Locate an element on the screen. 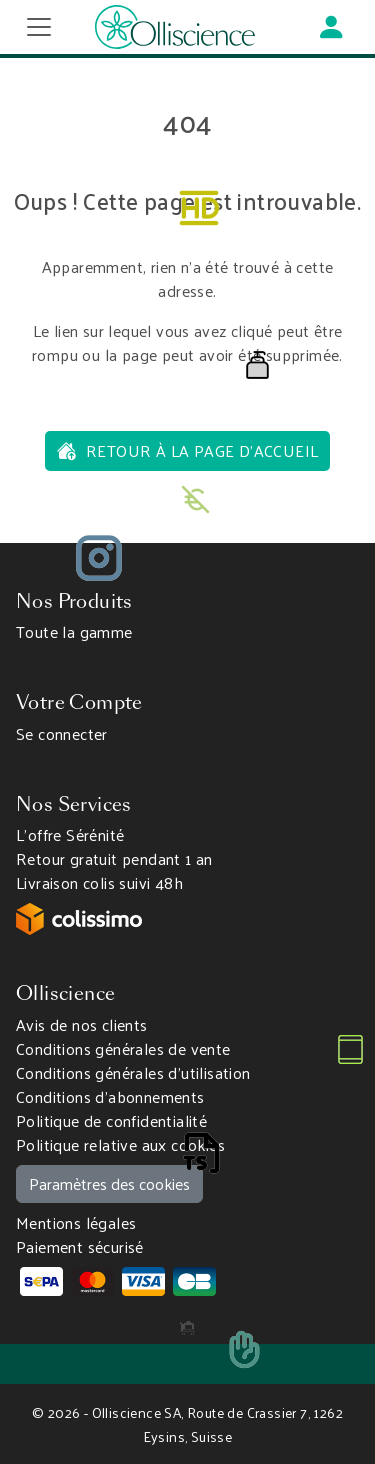  stop or pause an action is located at coordinates (244, 1349).